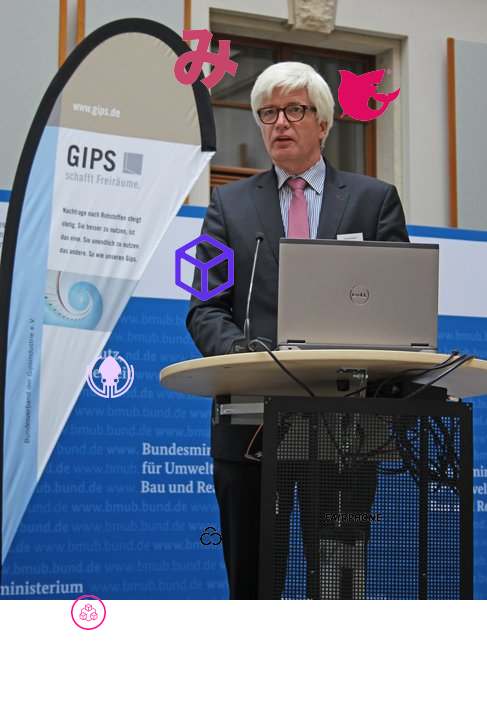 The width and height of the screenshot is (487, 720). What do you see at coordinates (88, 612) in the screenshot?
I see `tRPC framework logo` at bounding box center [88, 612].